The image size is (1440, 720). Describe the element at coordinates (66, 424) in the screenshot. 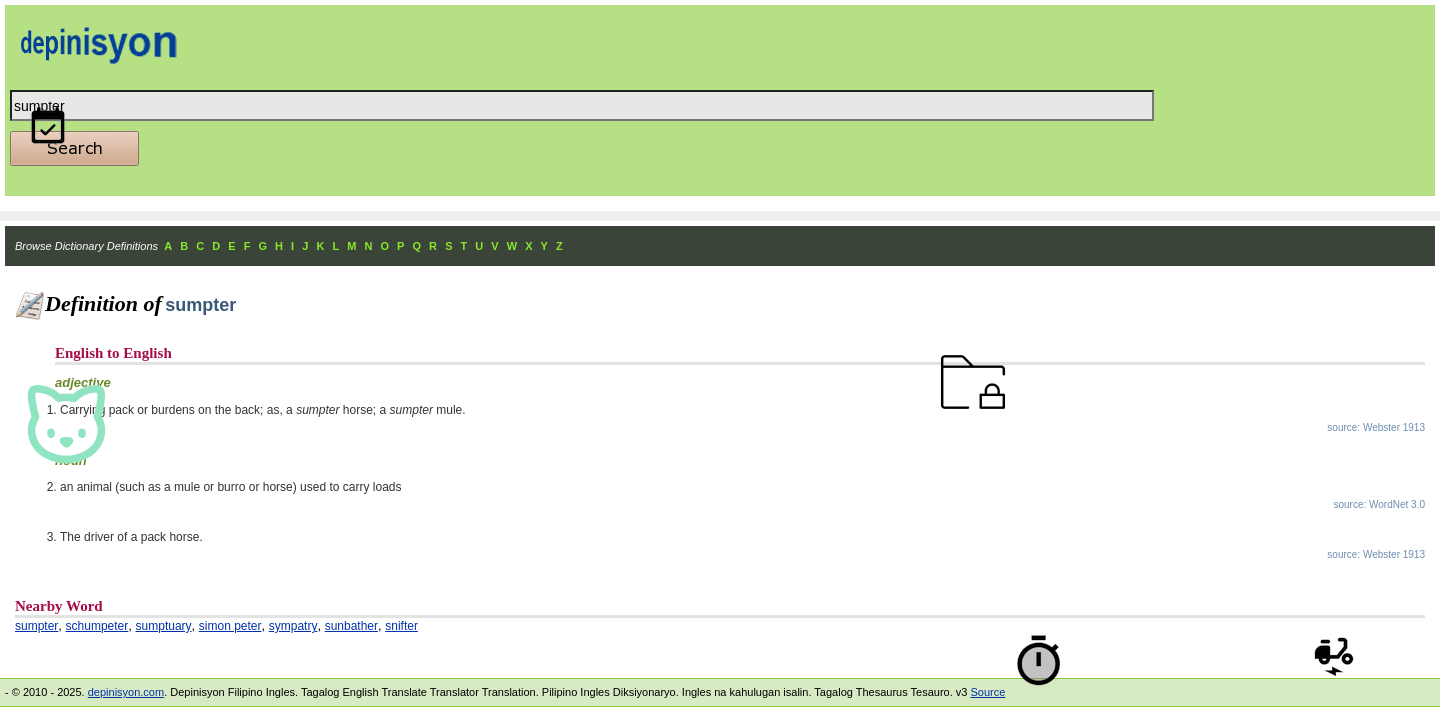

I see `access pet-related features or settings` at that location.